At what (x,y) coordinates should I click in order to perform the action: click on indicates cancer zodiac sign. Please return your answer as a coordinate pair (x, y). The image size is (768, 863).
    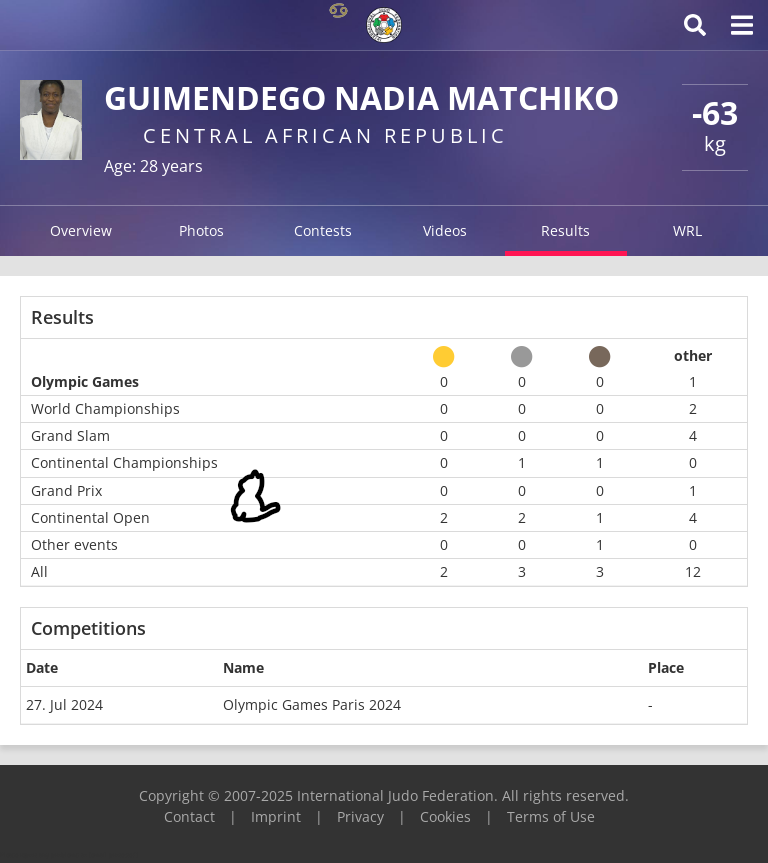
    Looking at the image, I should click on (338, 10).